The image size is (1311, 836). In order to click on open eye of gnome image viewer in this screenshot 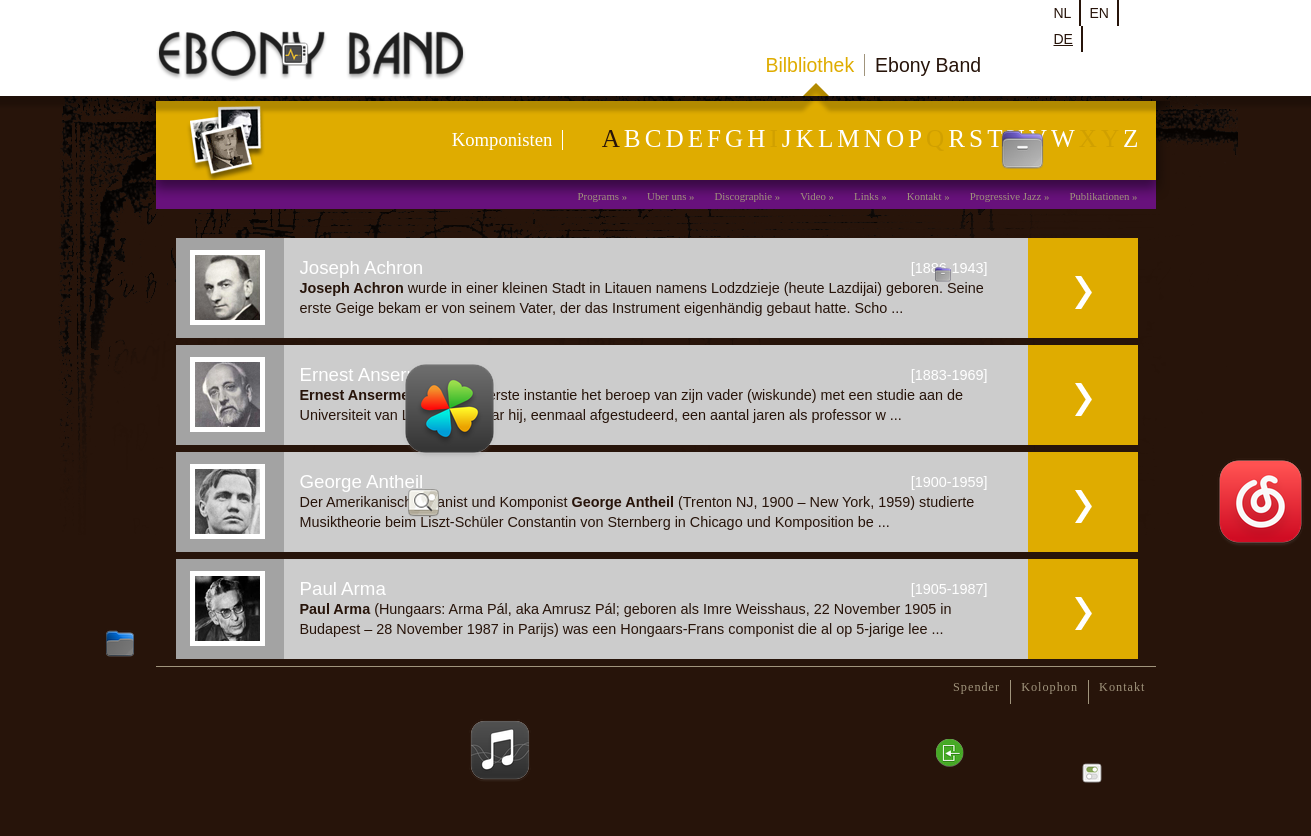, I will do `click(423, 502)`.